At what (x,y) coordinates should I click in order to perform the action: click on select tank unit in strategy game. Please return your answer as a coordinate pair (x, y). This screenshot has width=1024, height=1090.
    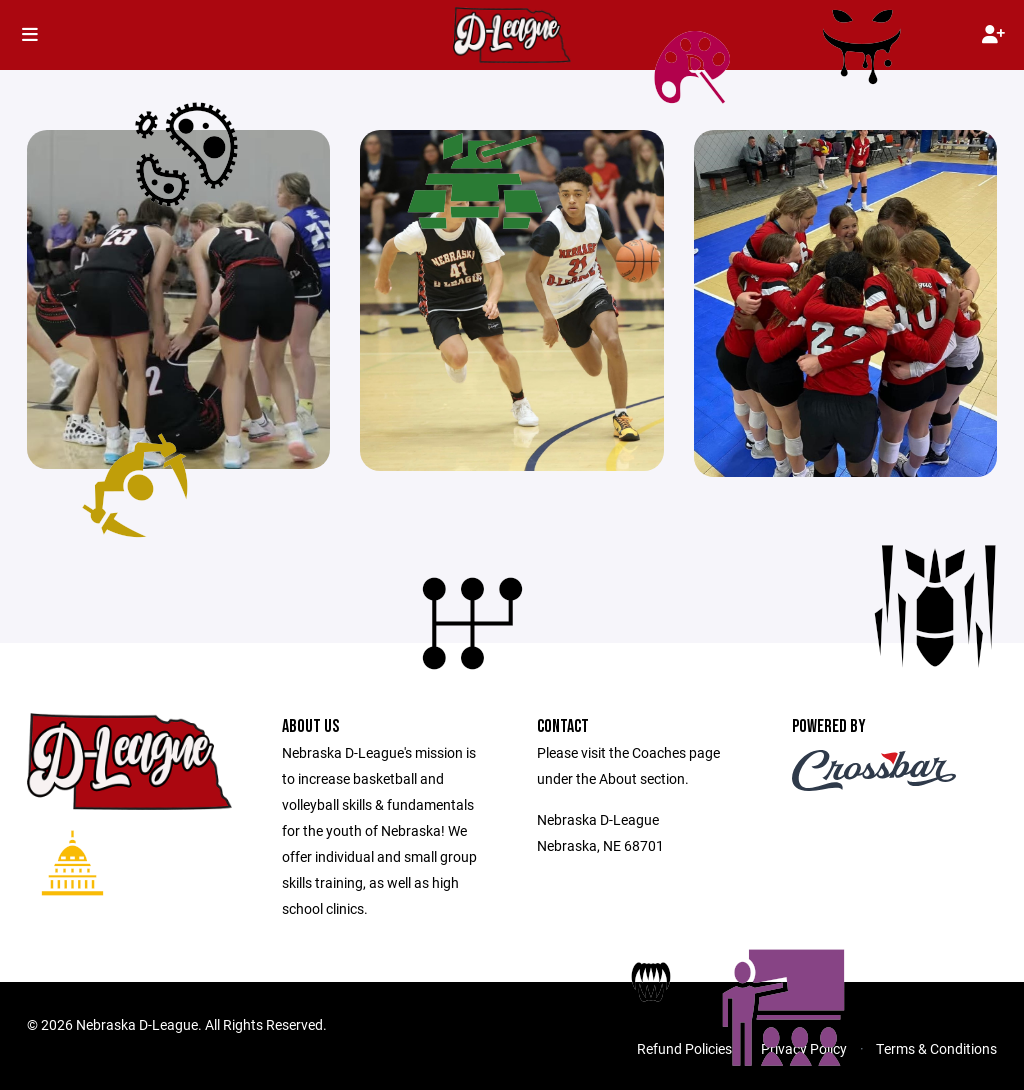
    Looking at the image, I should click on (475, 181).